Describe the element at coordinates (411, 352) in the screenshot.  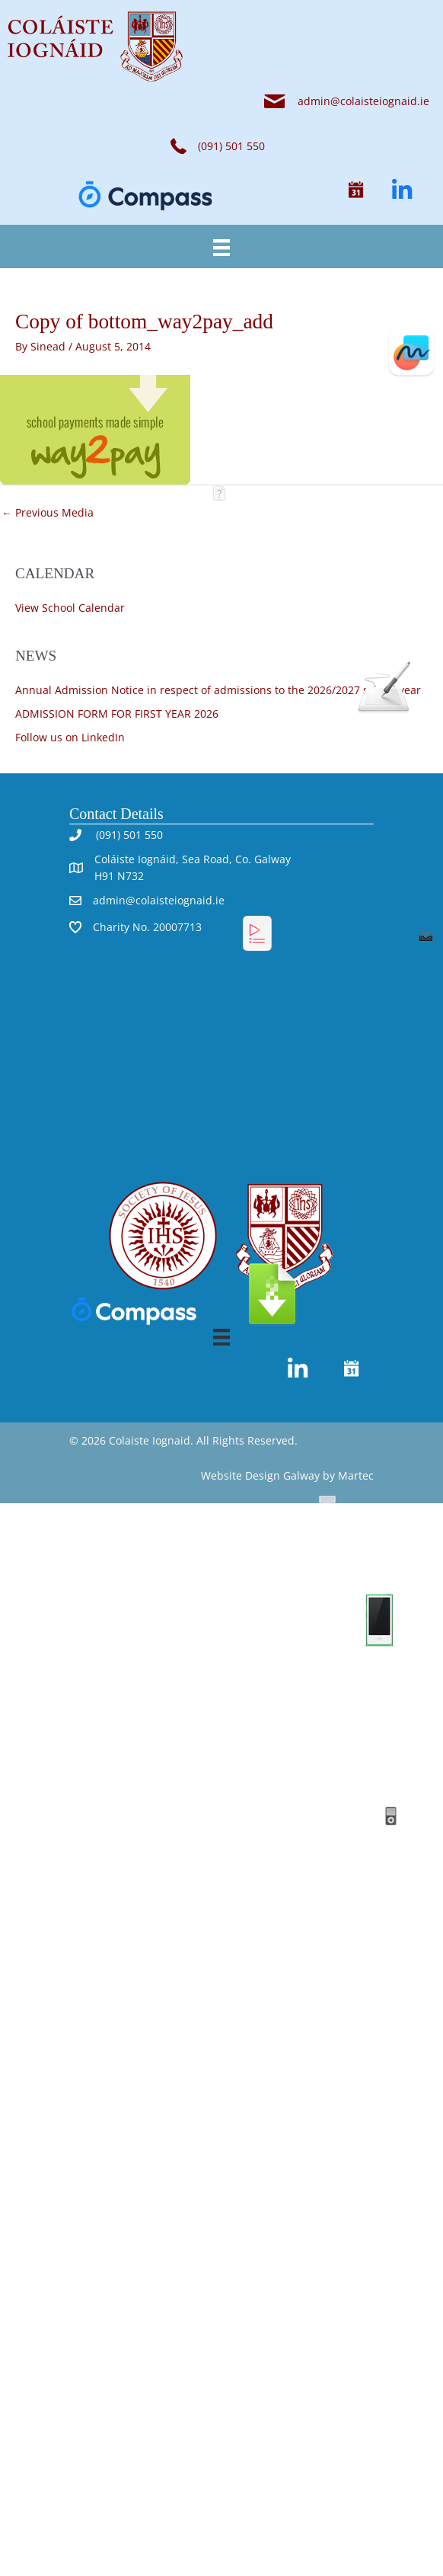
I see `open freeform app for collaborative whiteboarding` at that location.